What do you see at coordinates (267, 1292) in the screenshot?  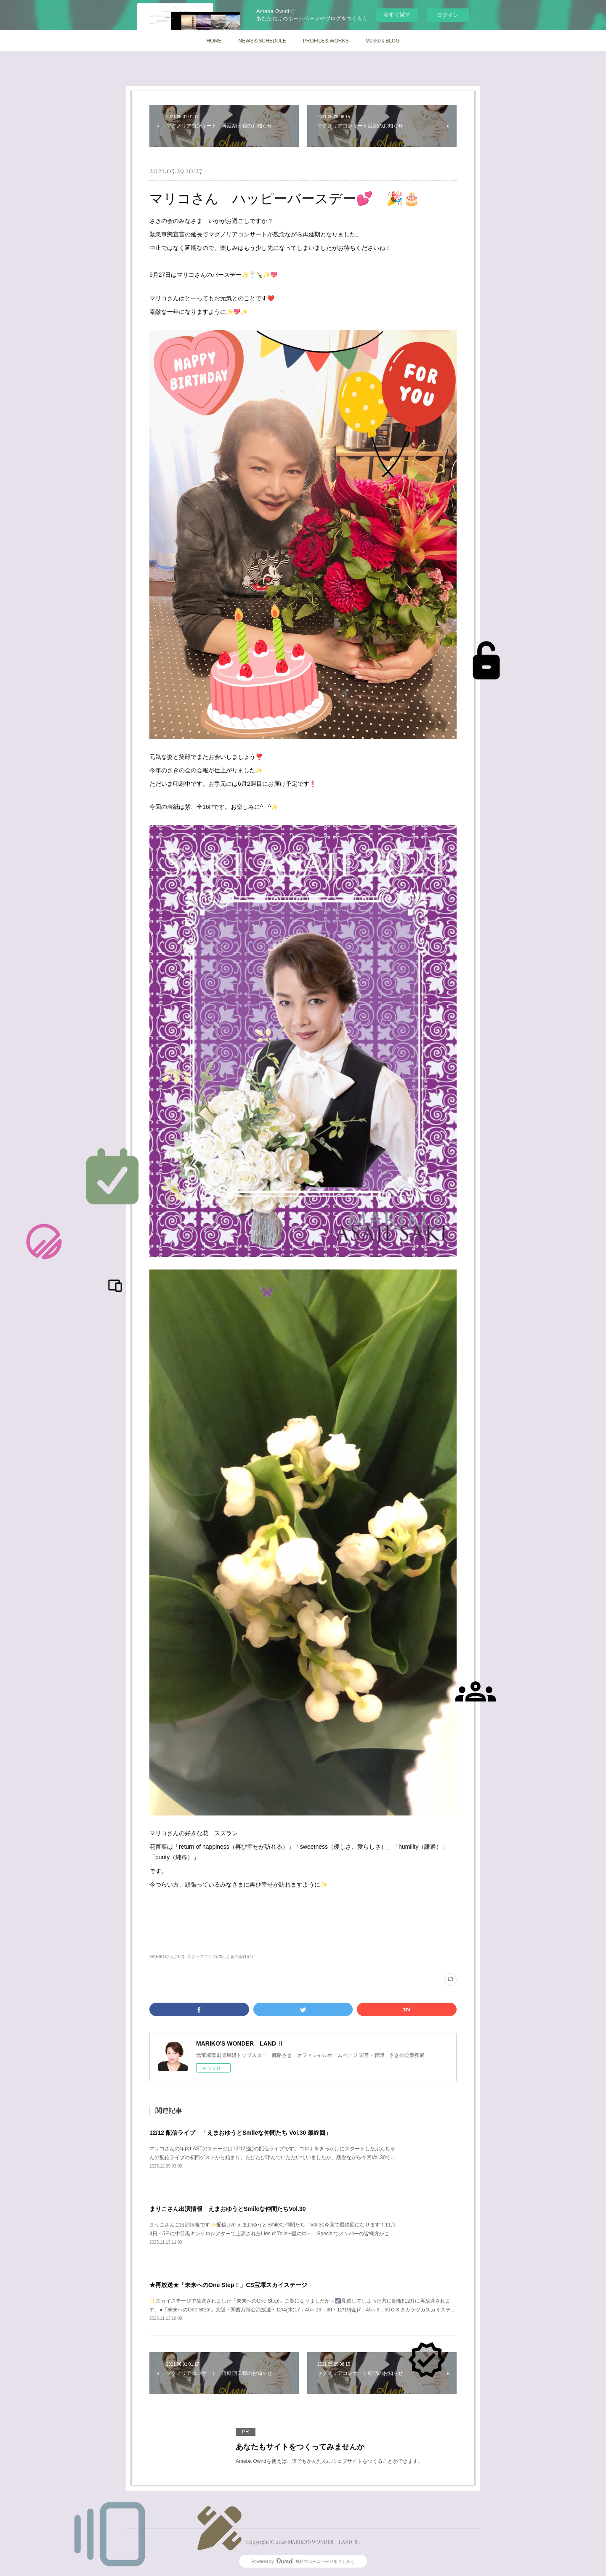 I see `open Bluesky app` at bounding box center [267, 1292].